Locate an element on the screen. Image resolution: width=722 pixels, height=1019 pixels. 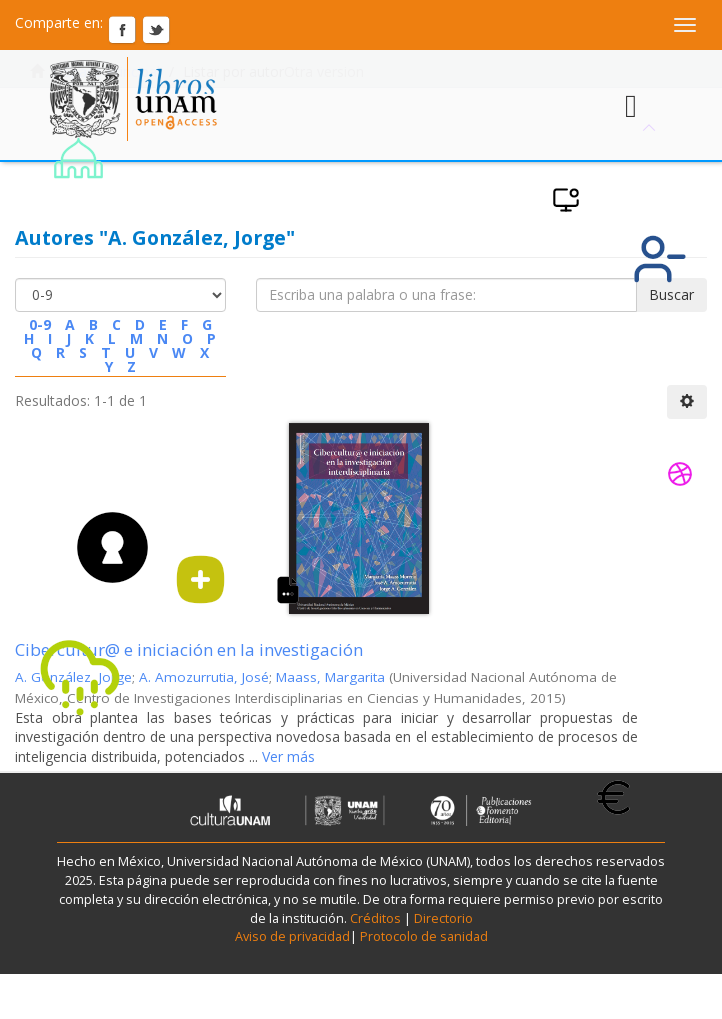
remove a user or contact is located at coordinates (660, 259).